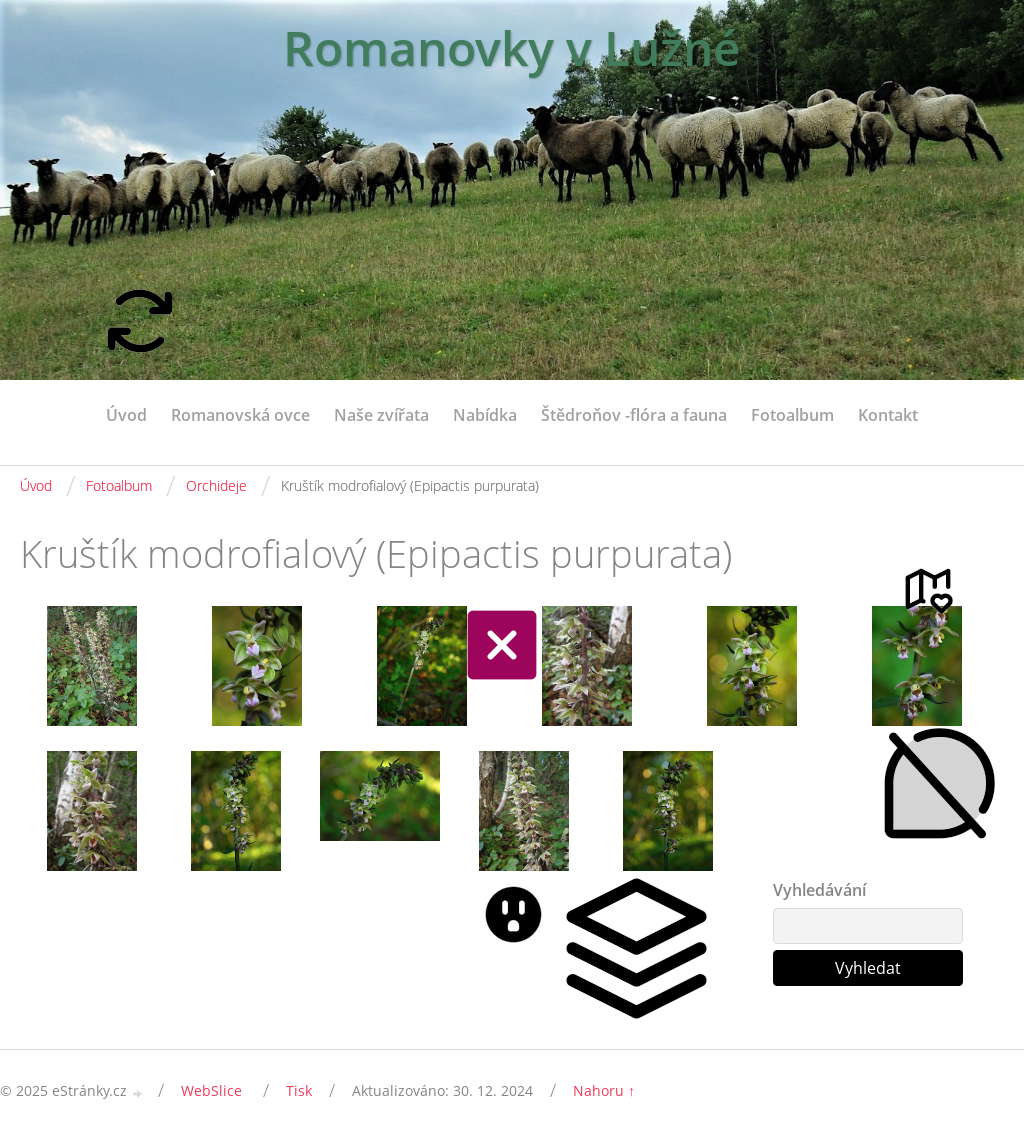 This screenshot has height=1146, width=1024. What do you see at coordinates (636, 948) in the screenshot?
I see `view or manage layers` at bounding box center [636, 948].